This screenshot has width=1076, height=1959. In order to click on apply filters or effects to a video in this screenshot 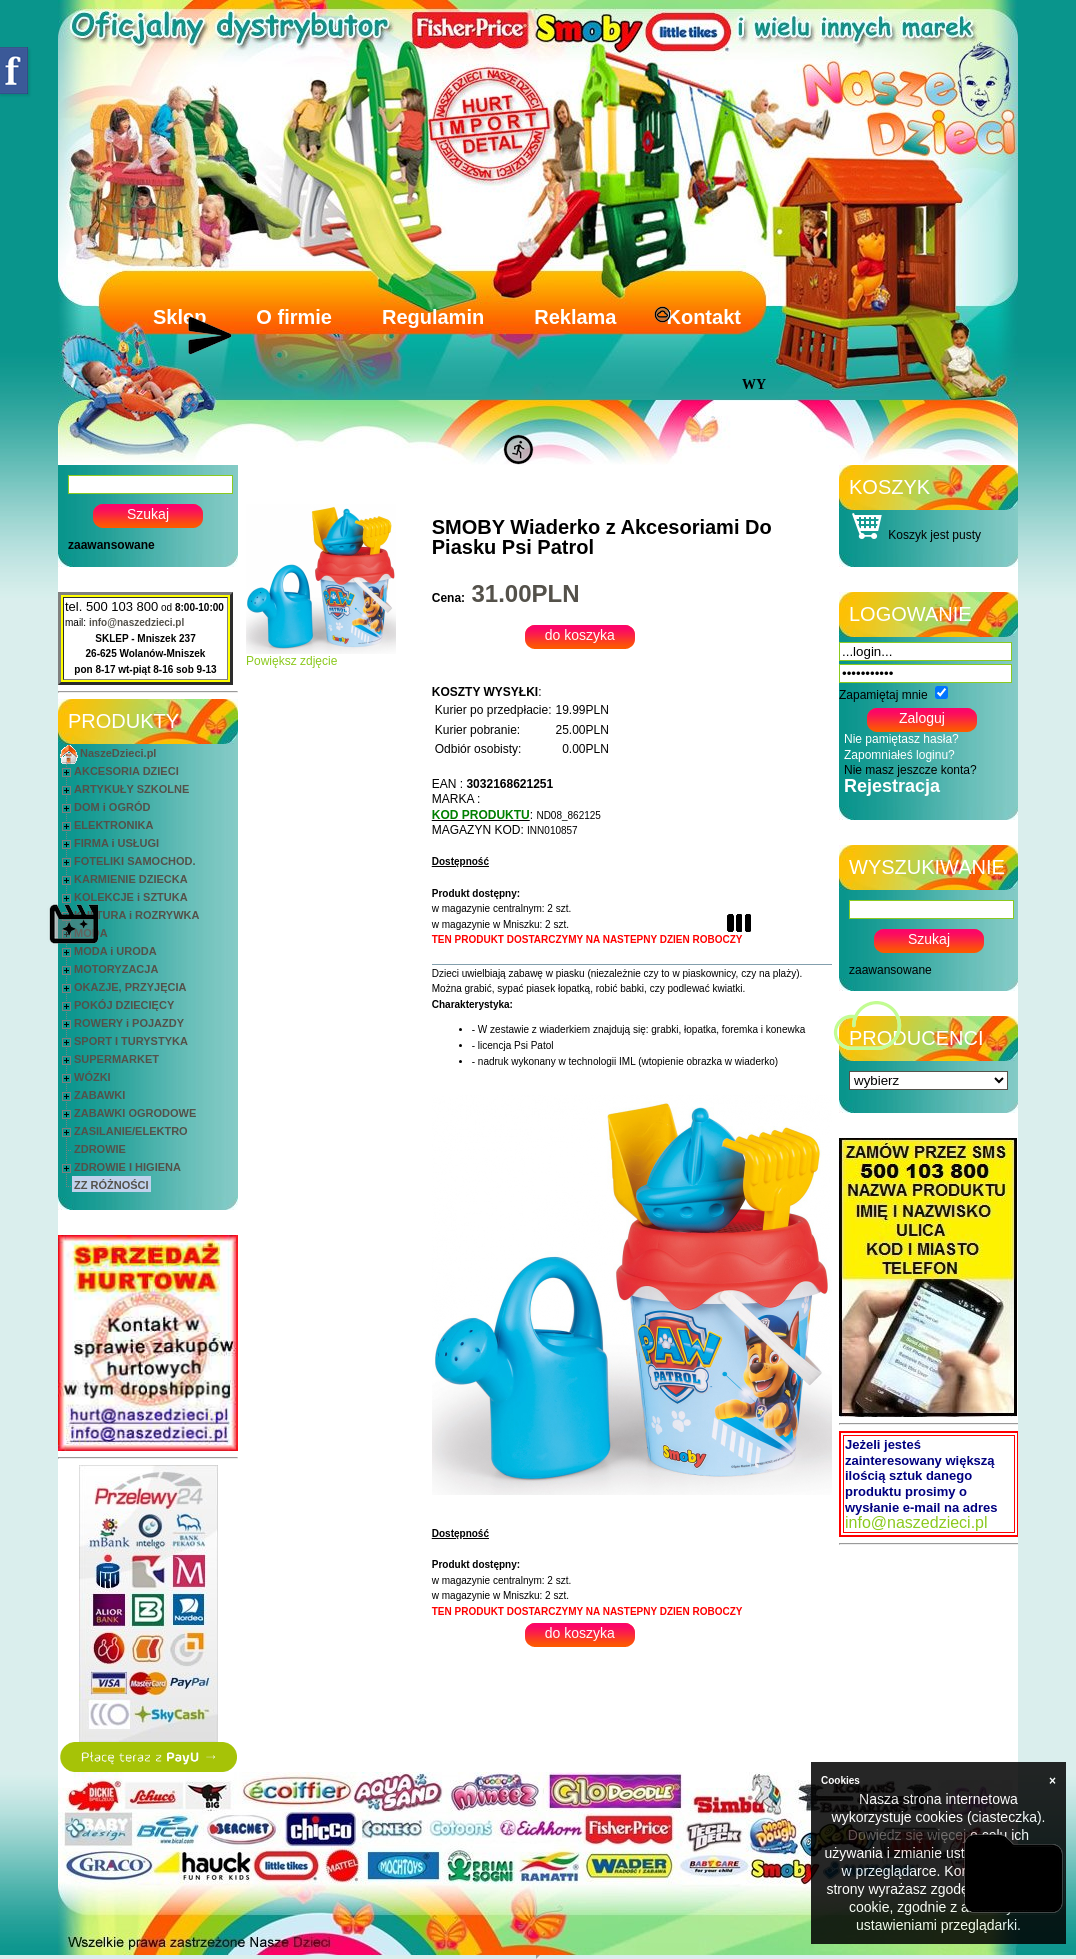, I will do `click(74, 924)`.